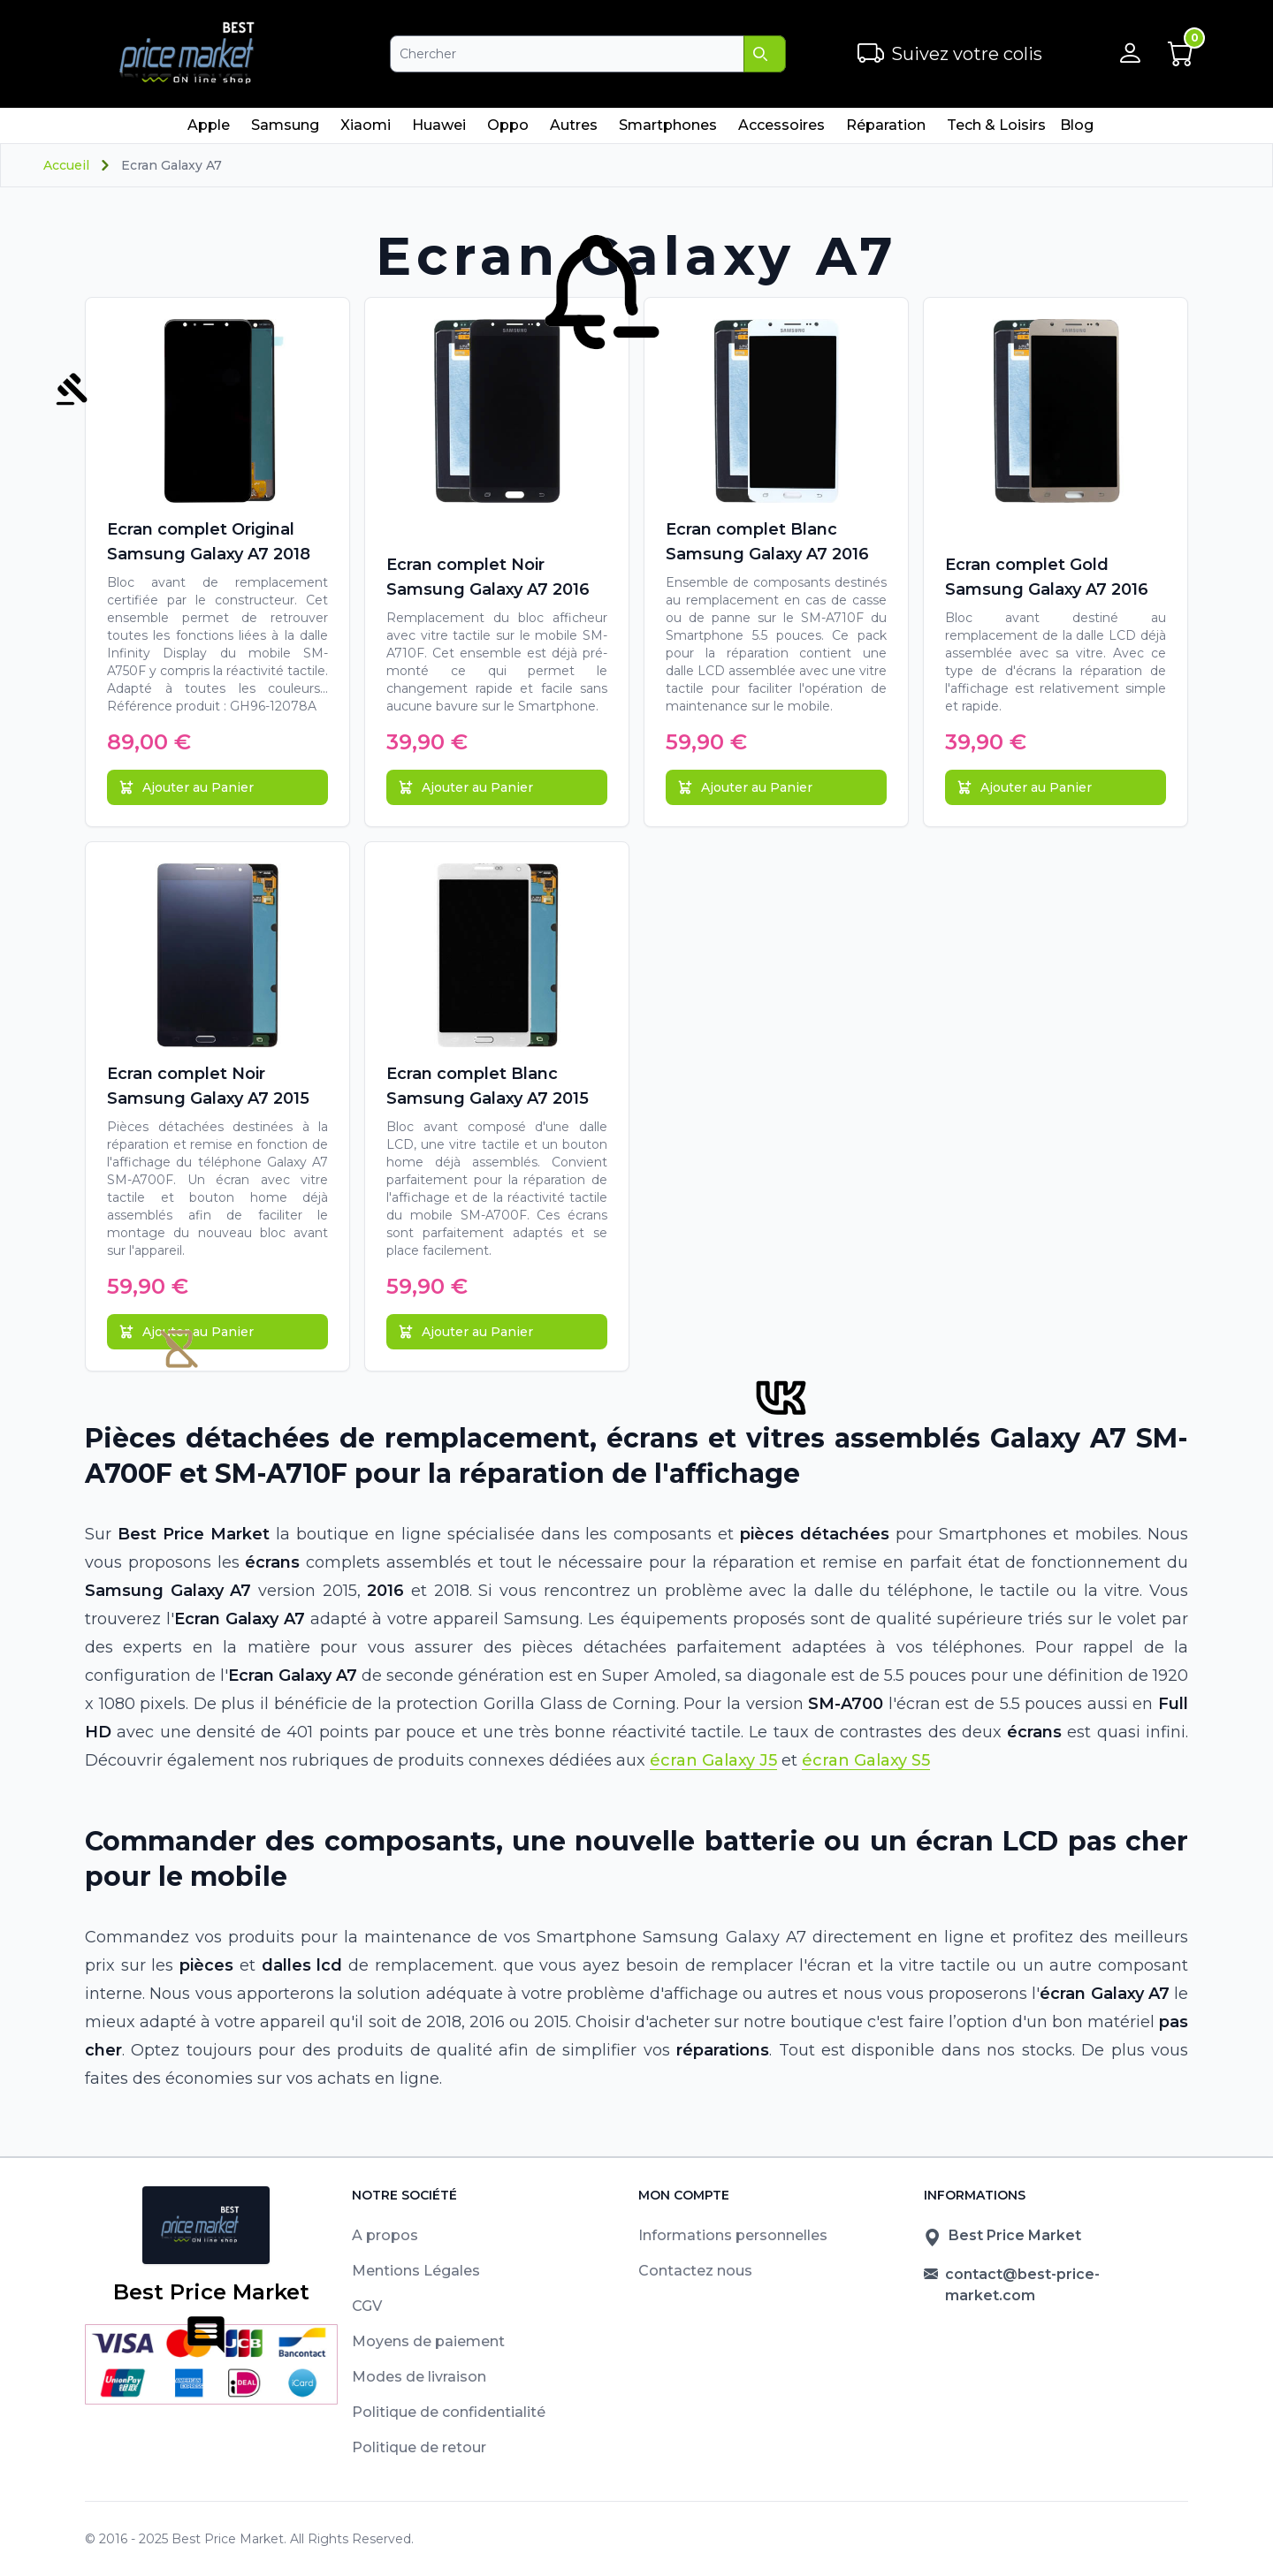  I want to click on disable timer or countdown, so click(179, 1349).